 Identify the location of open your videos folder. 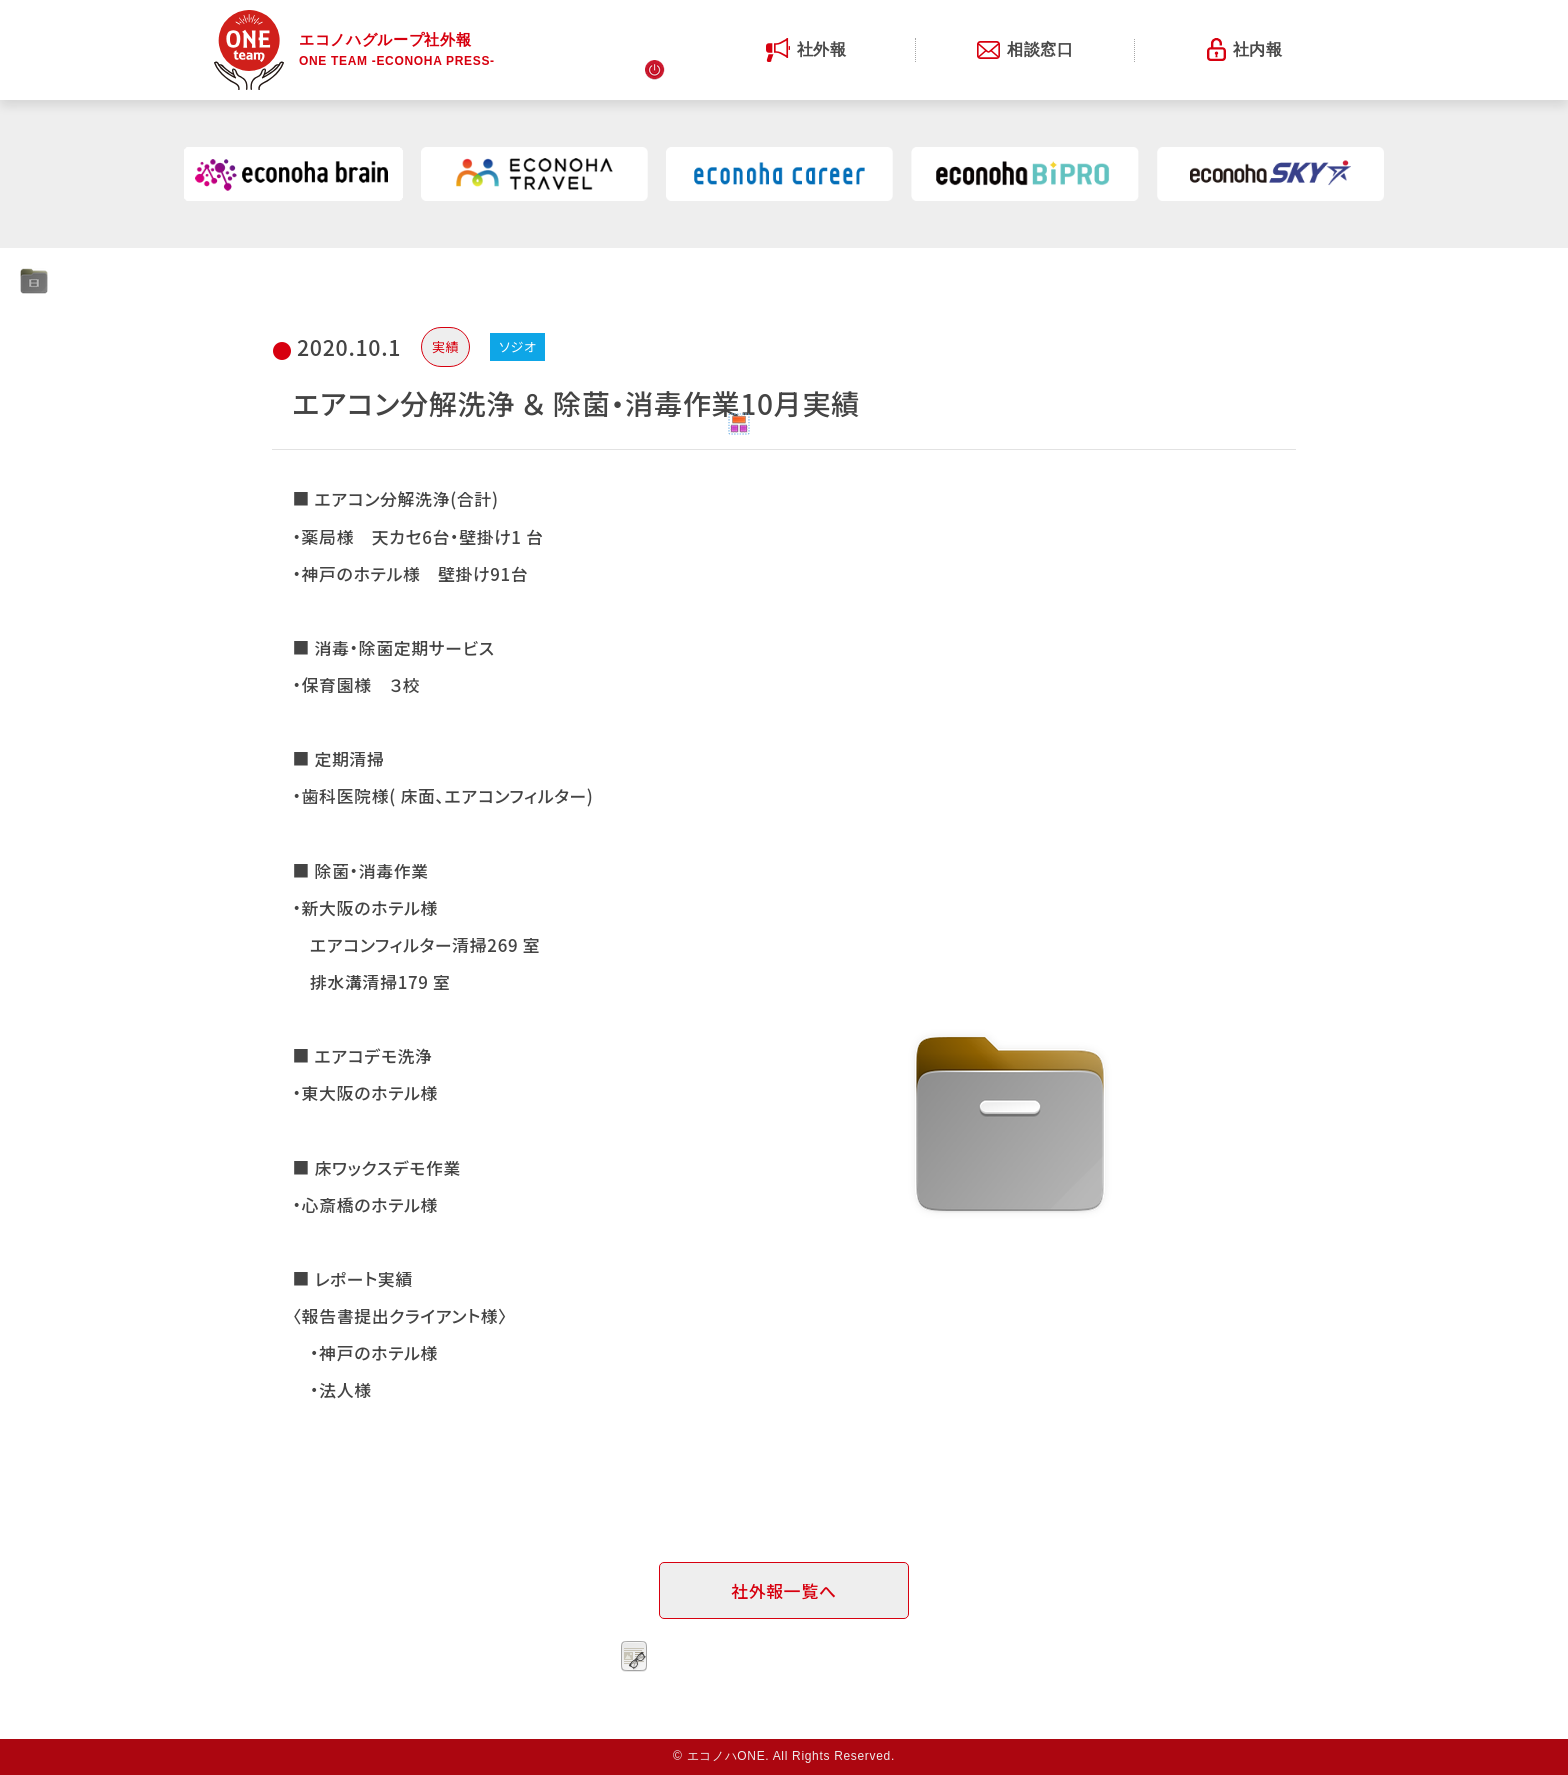
(34, 281).